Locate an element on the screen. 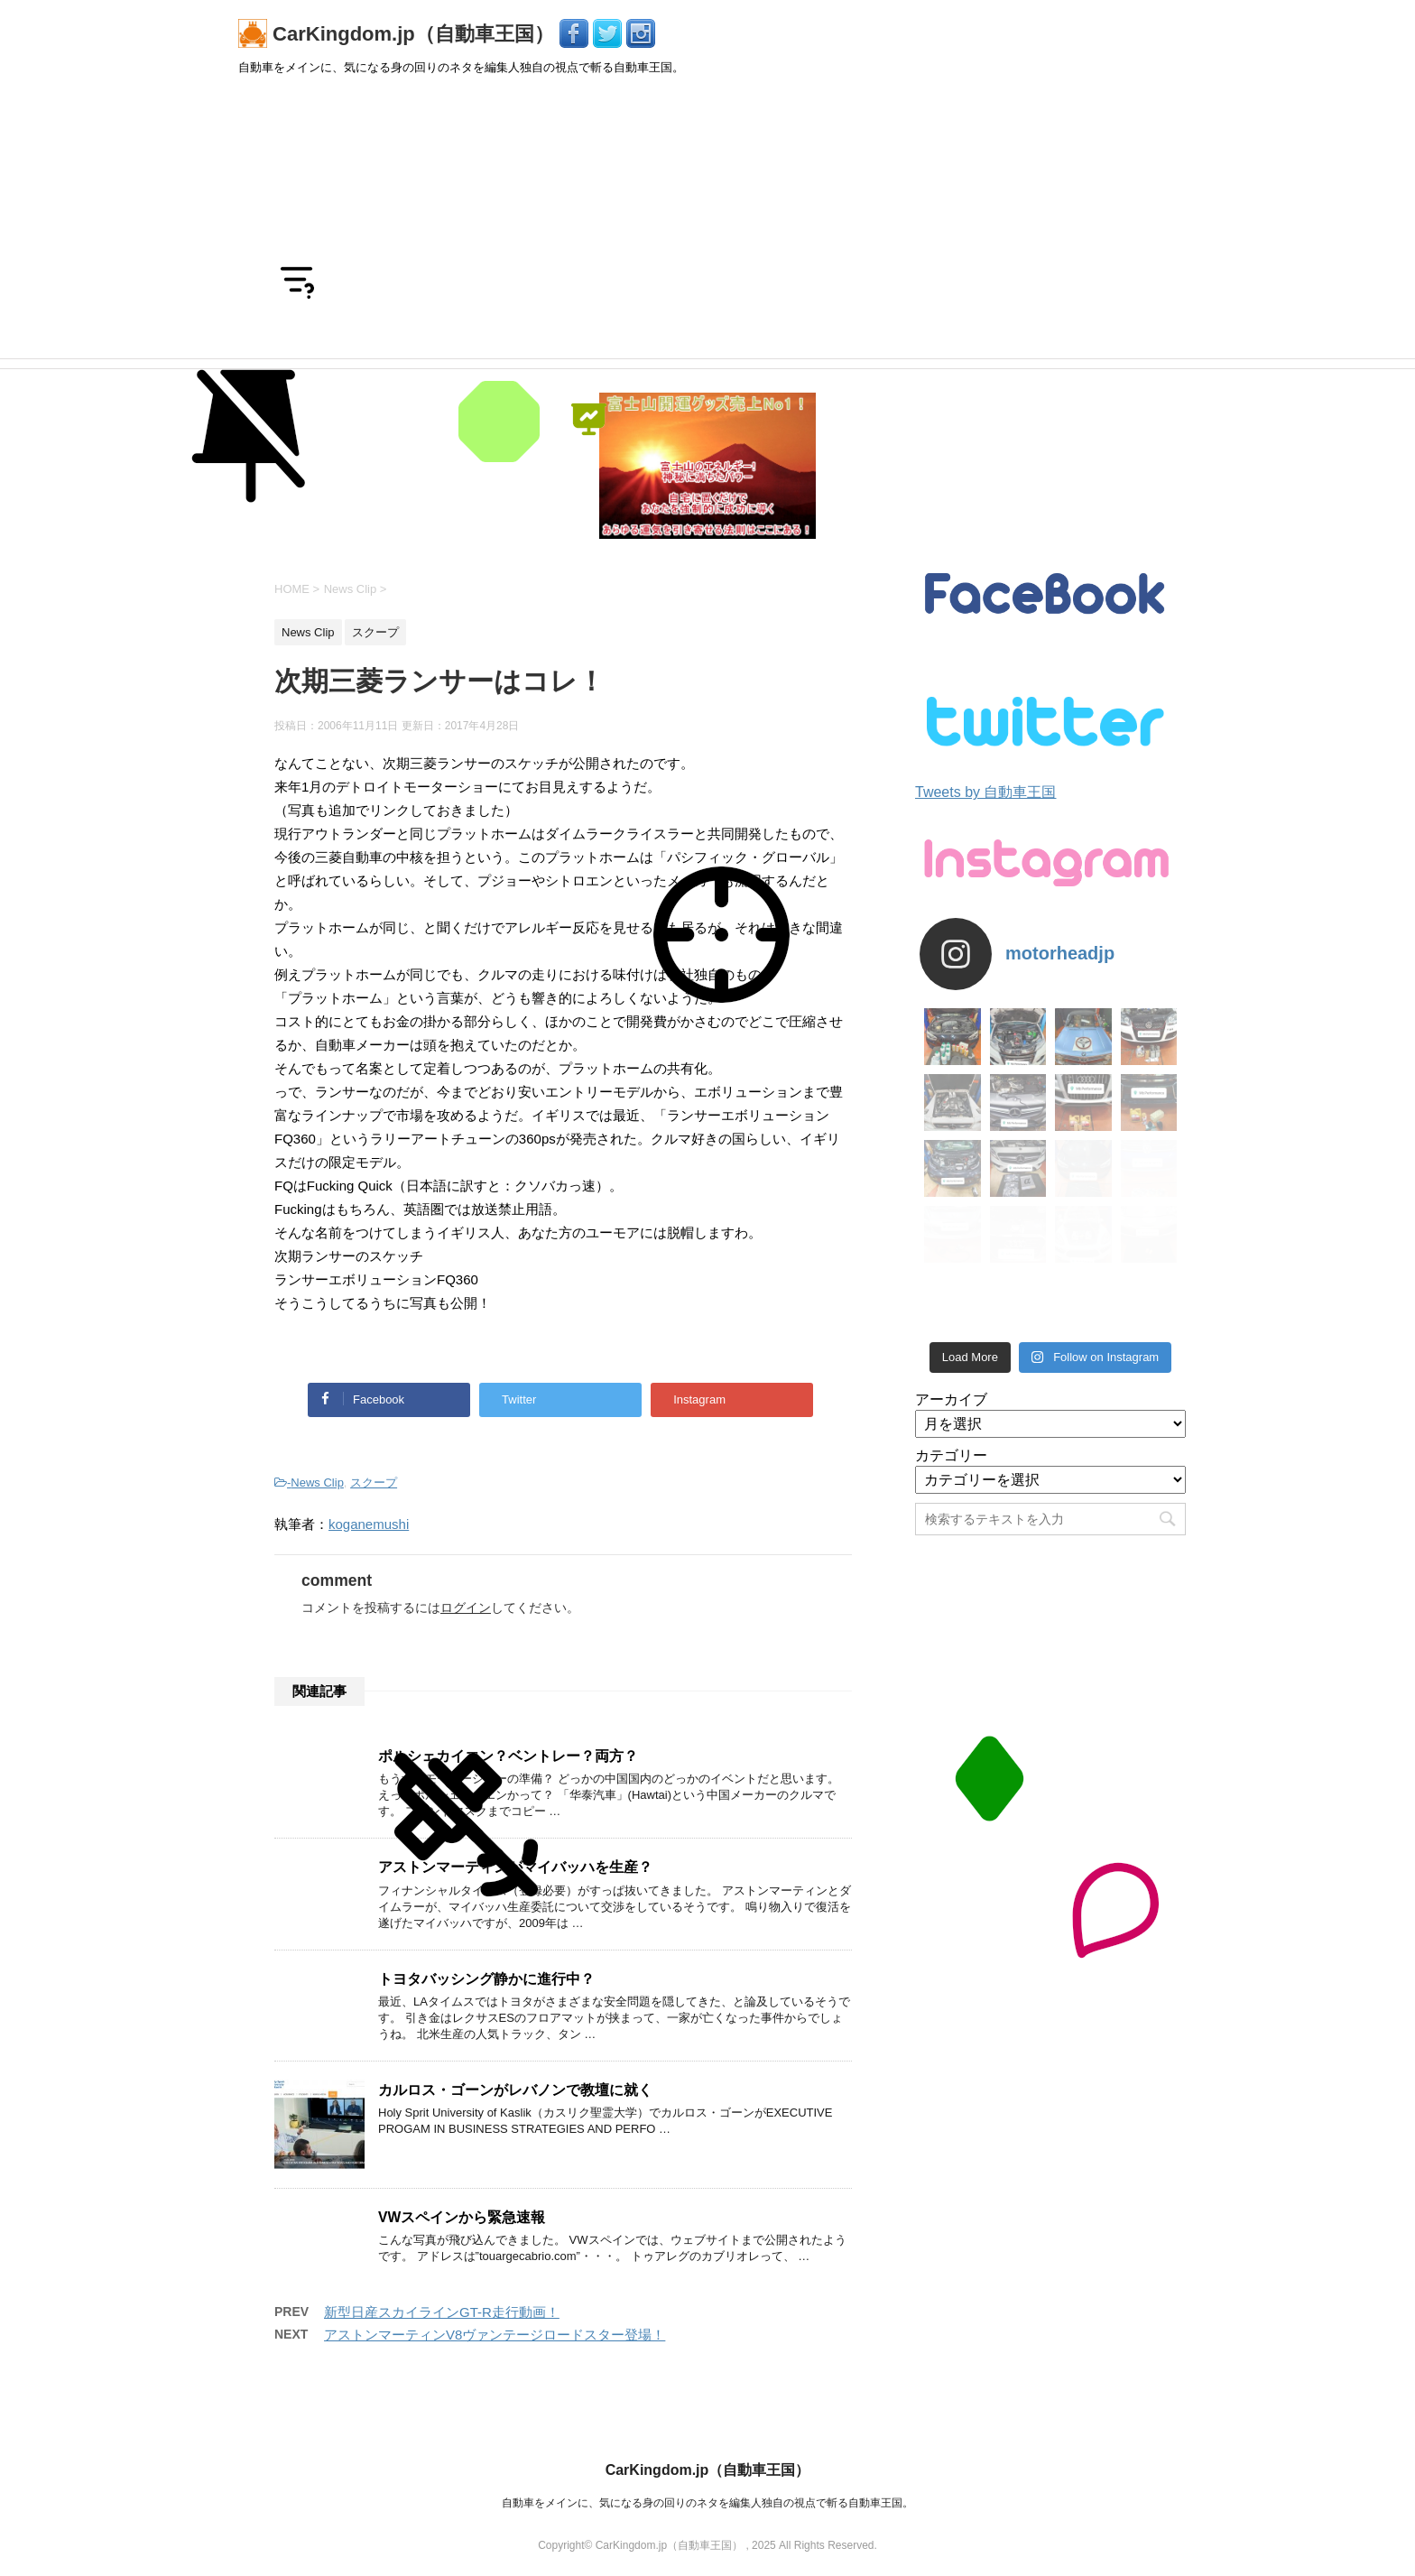  satellite connection unavailable is located at coordinates (466, 1824).